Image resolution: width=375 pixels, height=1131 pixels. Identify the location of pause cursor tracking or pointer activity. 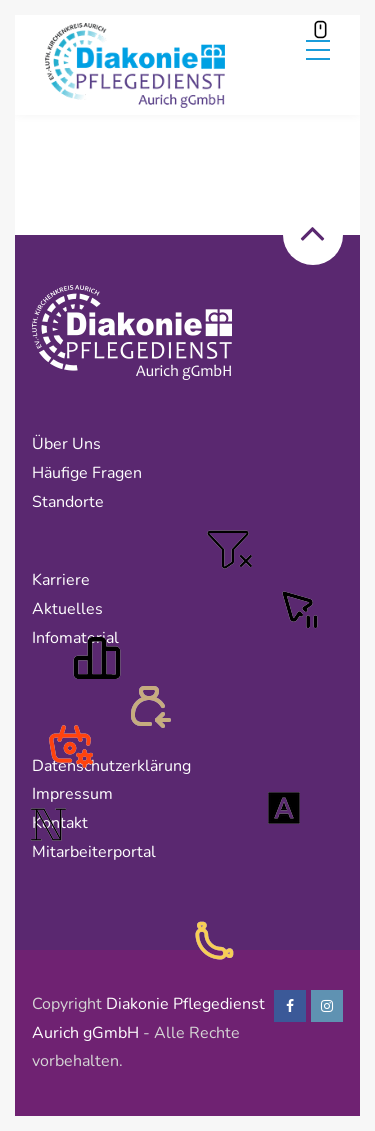
(299, 608).